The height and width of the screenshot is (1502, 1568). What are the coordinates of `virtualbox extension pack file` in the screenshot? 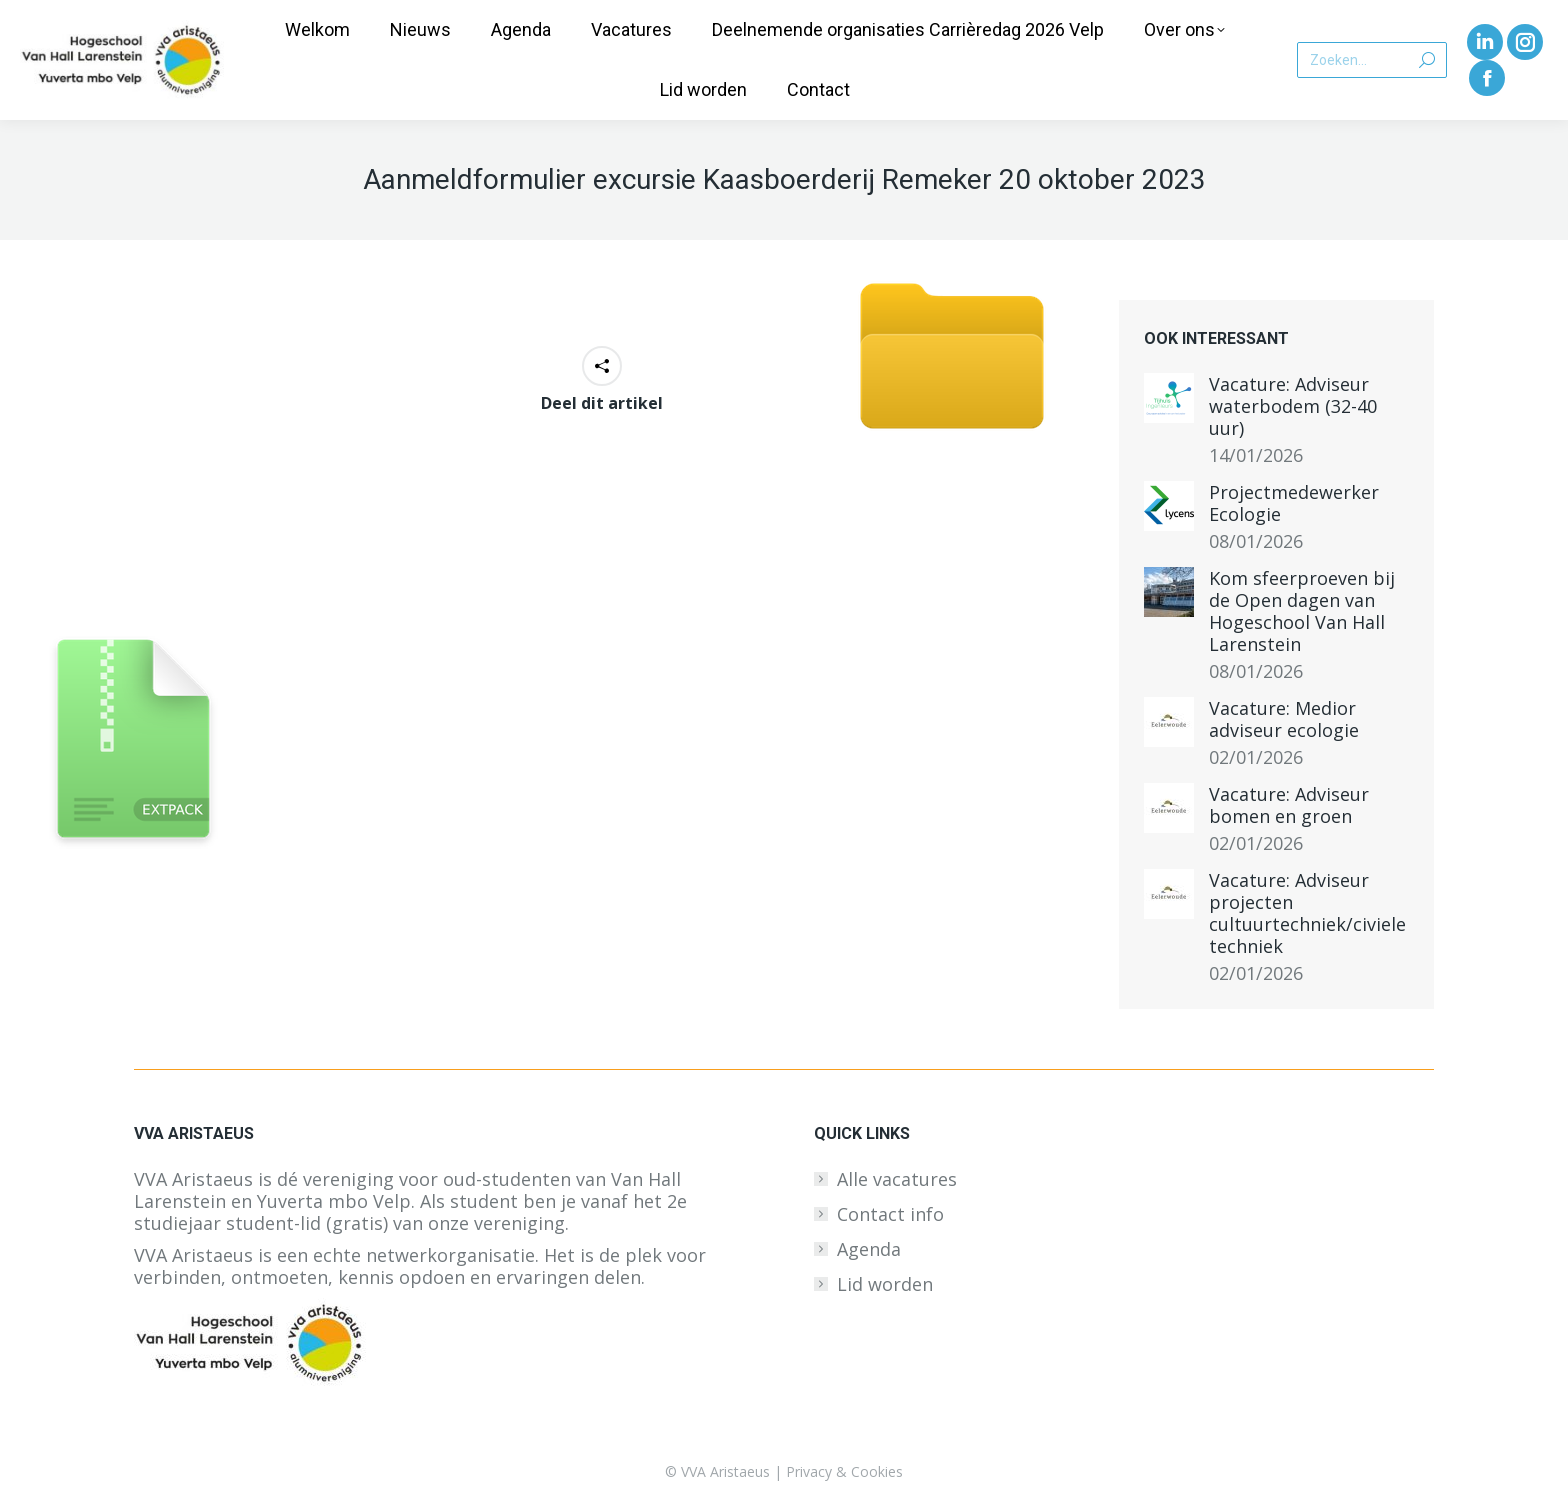 It's located at (133, 742).